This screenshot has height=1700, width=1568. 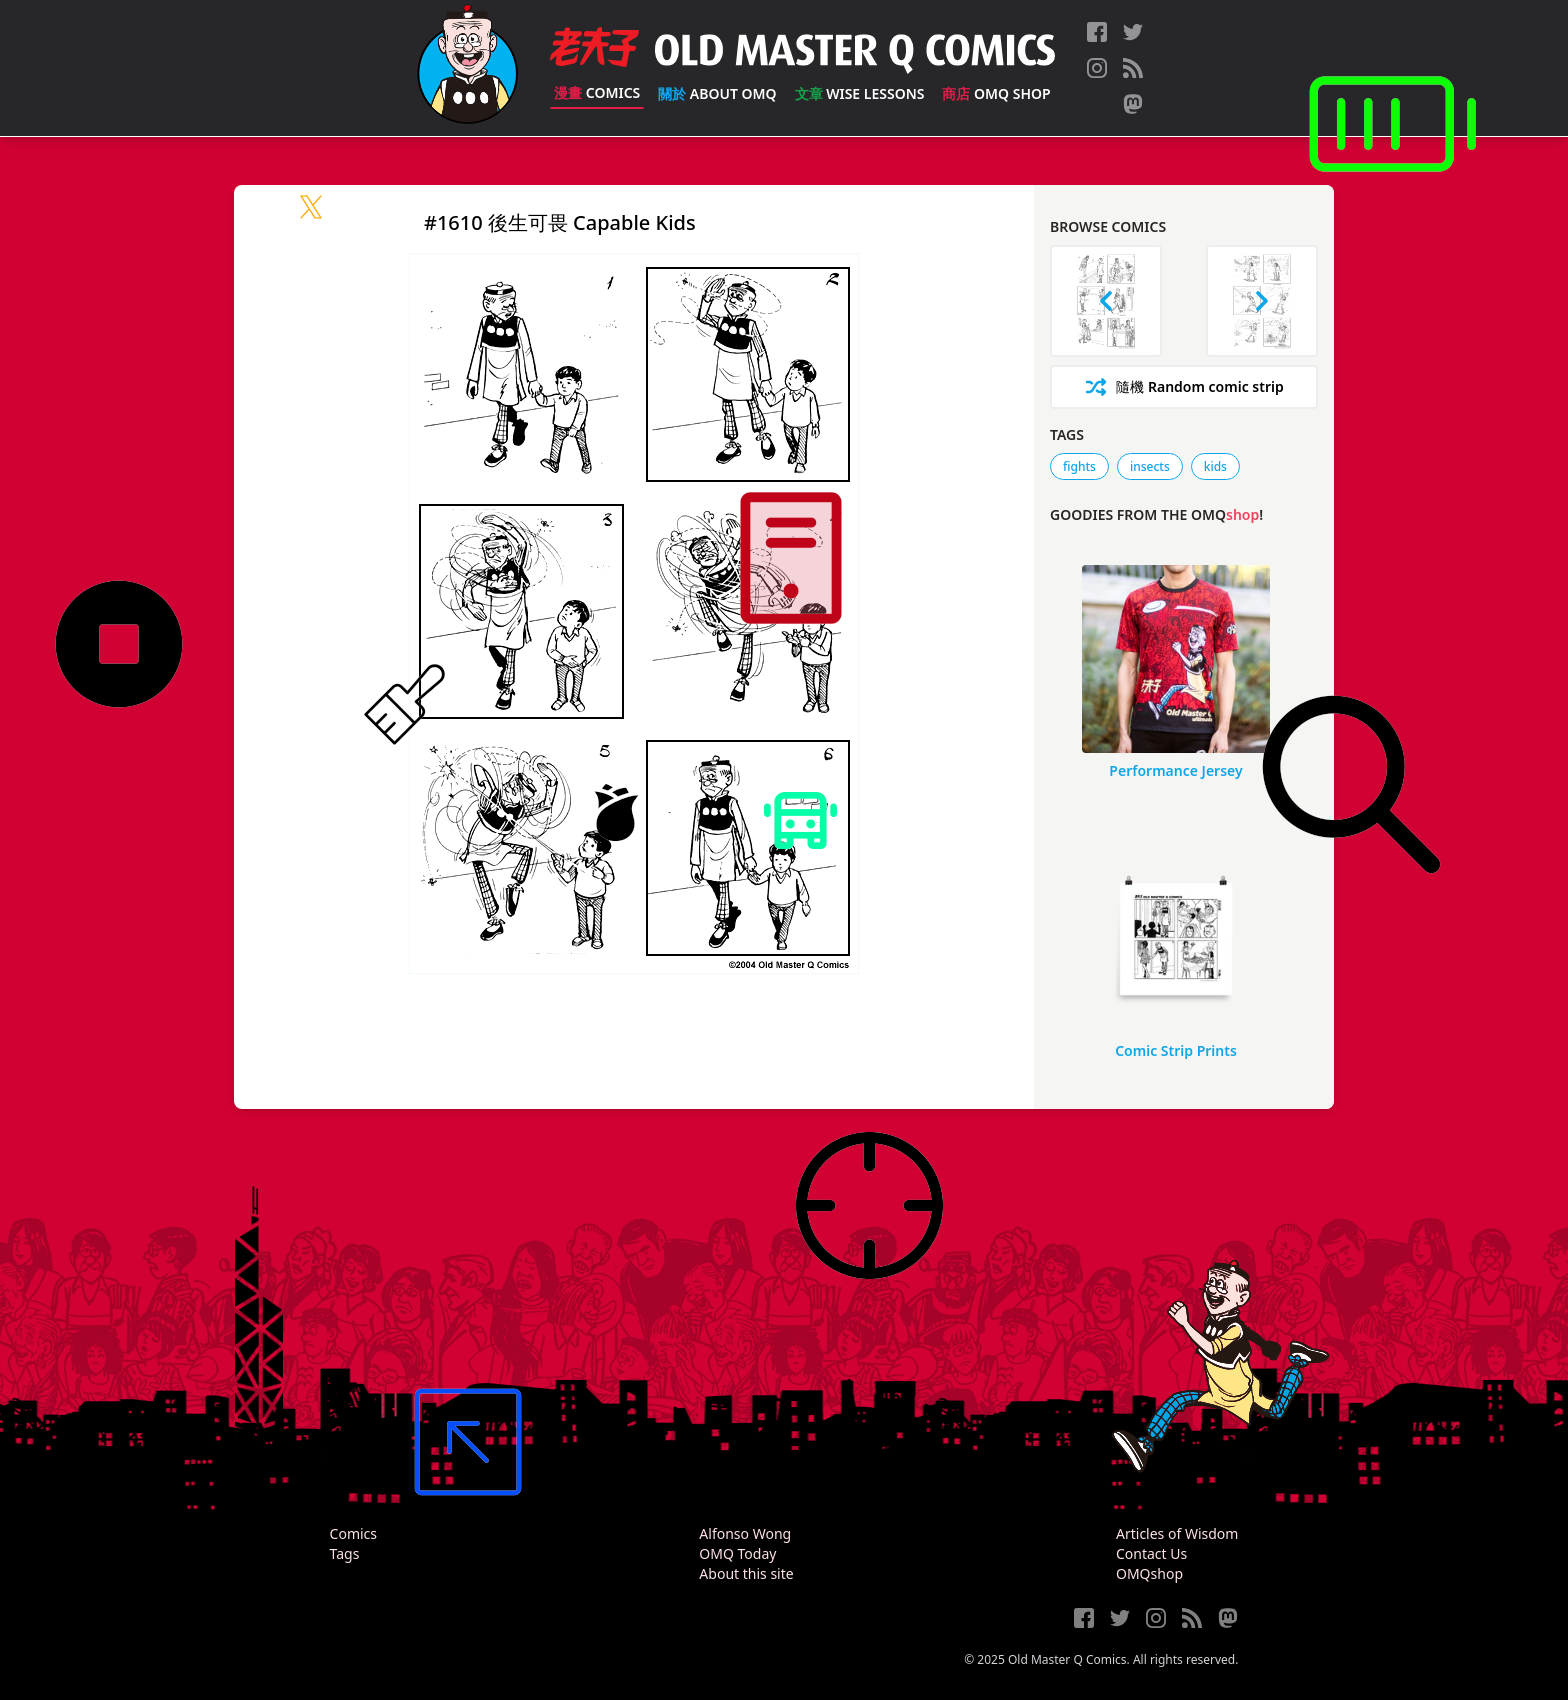 I want to click on stop media playback, so click(x=119, y=644).